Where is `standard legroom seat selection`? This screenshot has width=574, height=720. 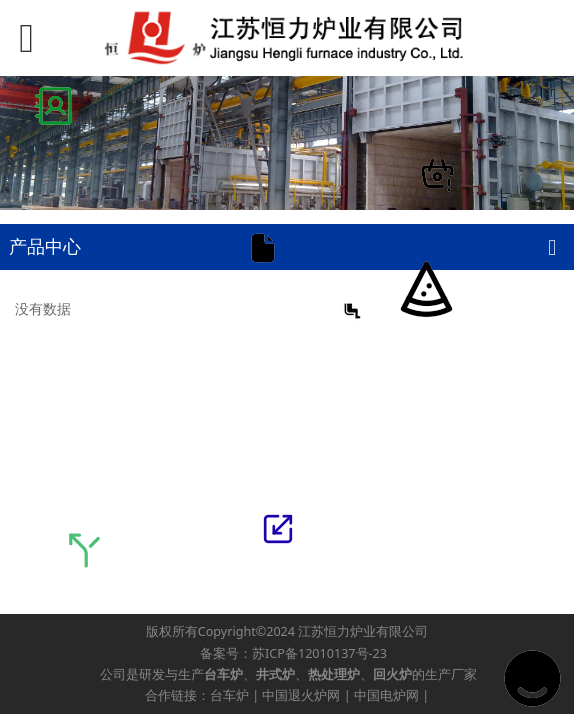
standard legroom seat selection is located at coordinates (352, 311).